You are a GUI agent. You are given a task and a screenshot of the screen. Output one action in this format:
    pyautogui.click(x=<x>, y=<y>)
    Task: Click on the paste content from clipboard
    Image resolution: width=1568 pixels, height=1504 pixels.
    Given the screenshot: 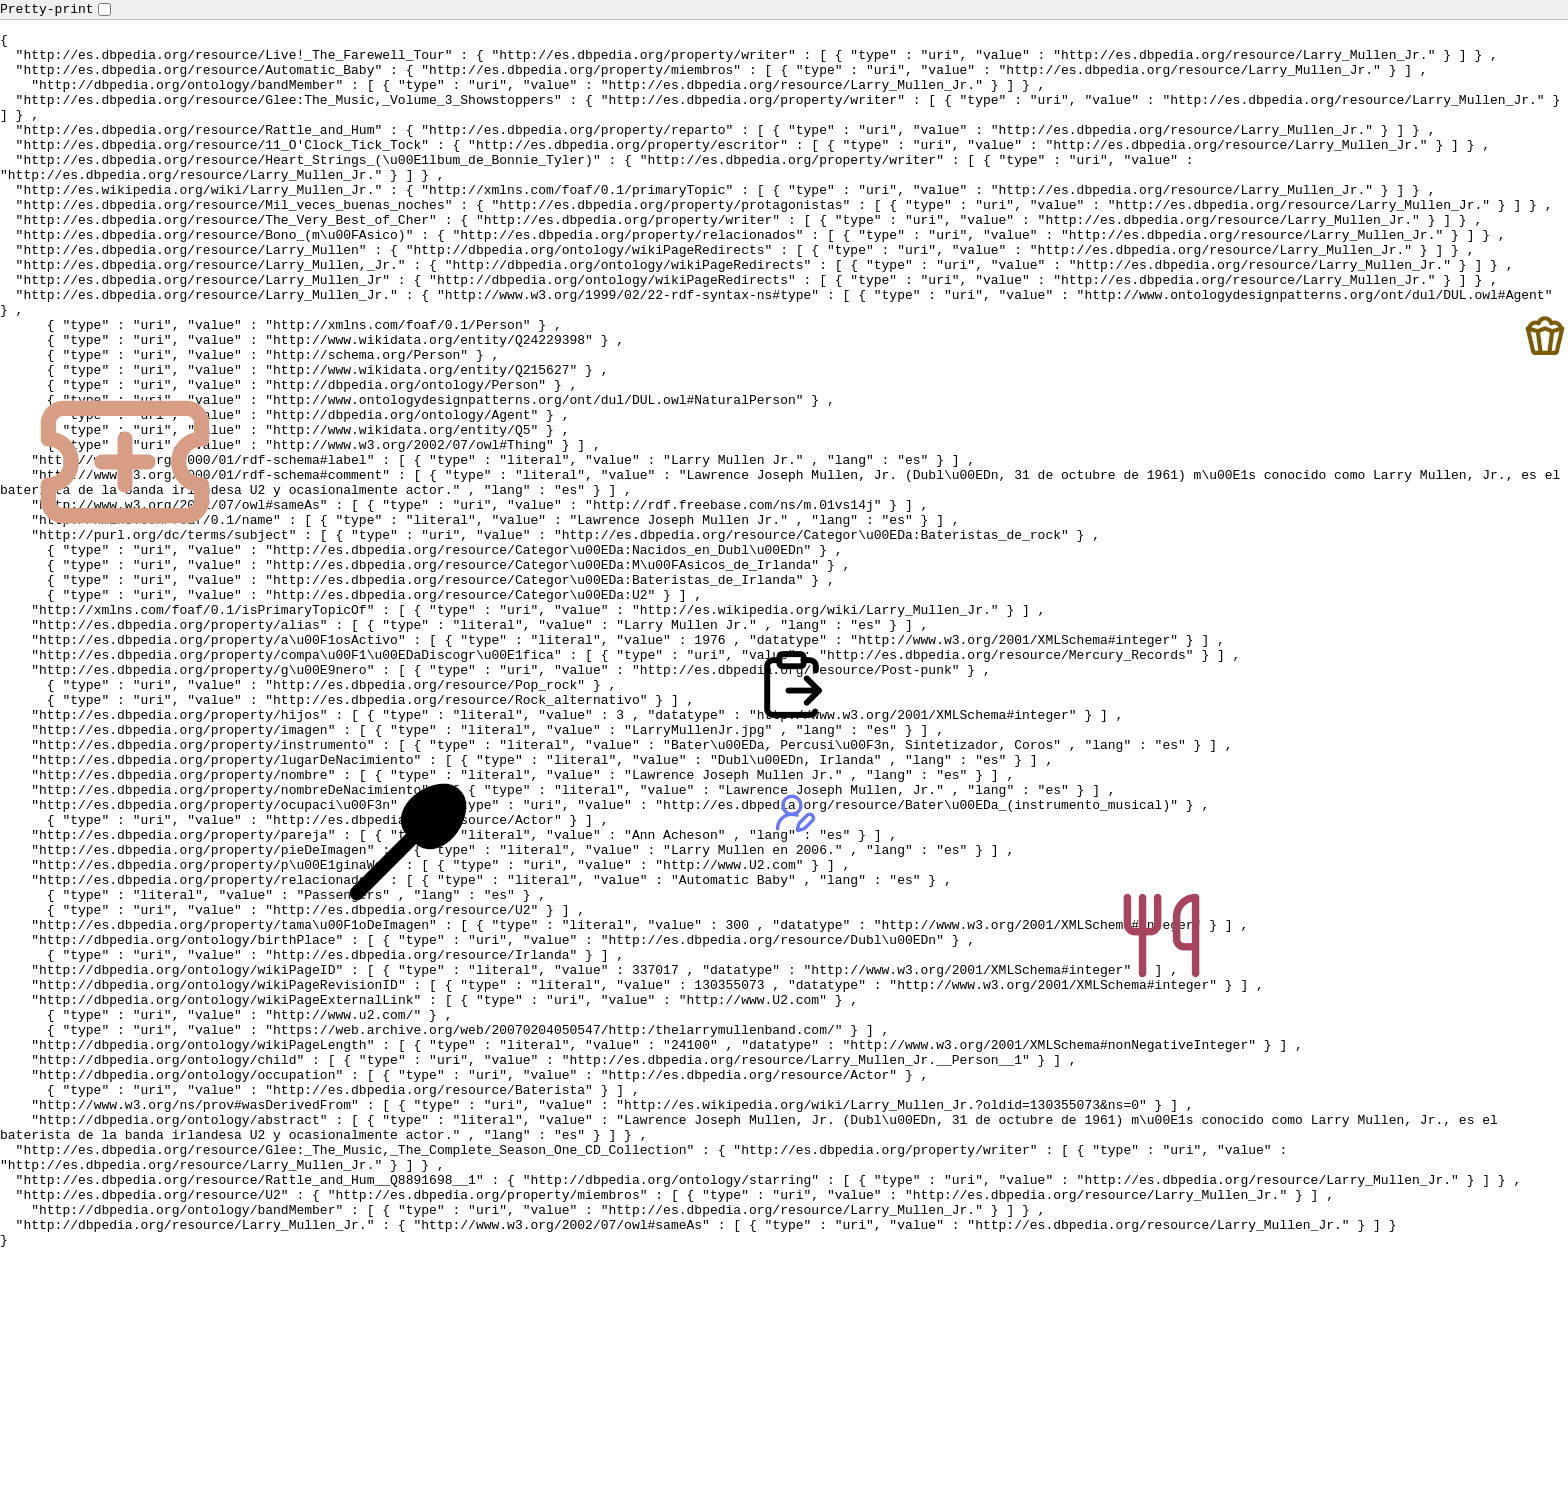 What is the action you would take?
    pyautogui.click(x=791, y=684)
    